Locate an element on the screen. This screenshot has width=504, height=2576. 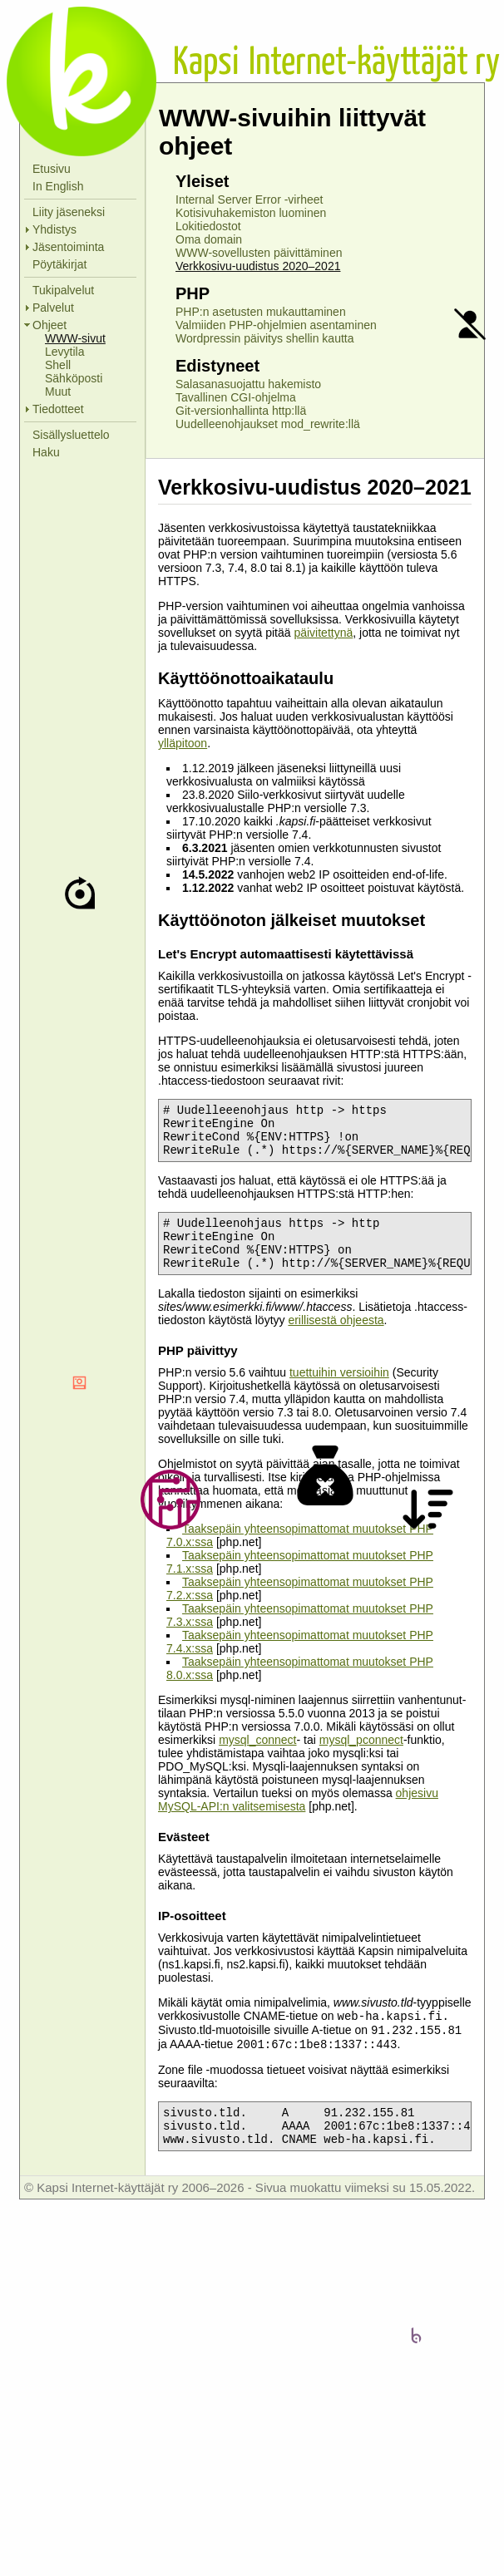
blocked or banned user is located at coordinates (470, 324).